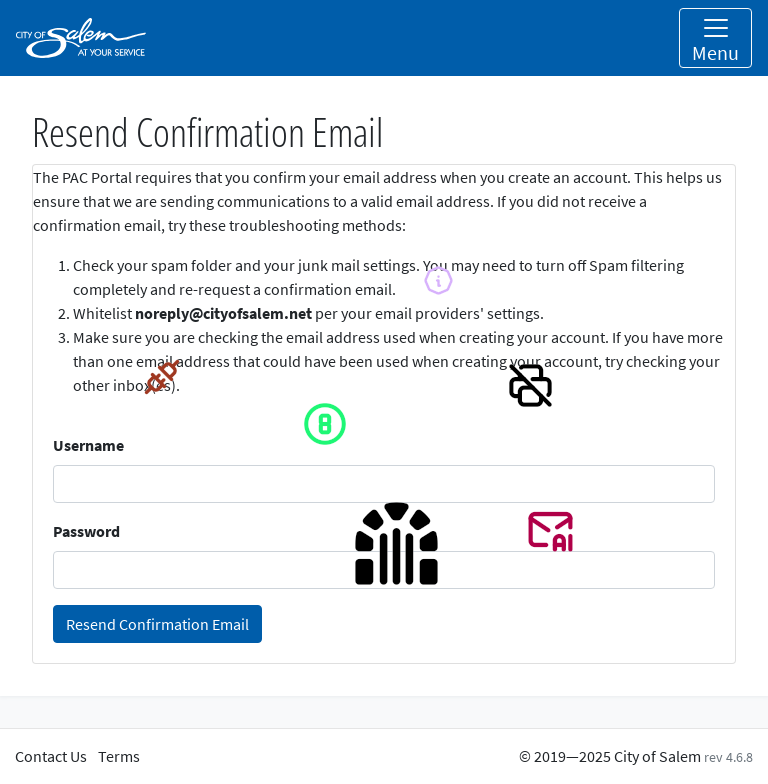 The width and height of the screenshot is (768, 784). Describe the element at coordinates (530, 385) in the screenshot. I see `printer unavailable or offline` at that location.